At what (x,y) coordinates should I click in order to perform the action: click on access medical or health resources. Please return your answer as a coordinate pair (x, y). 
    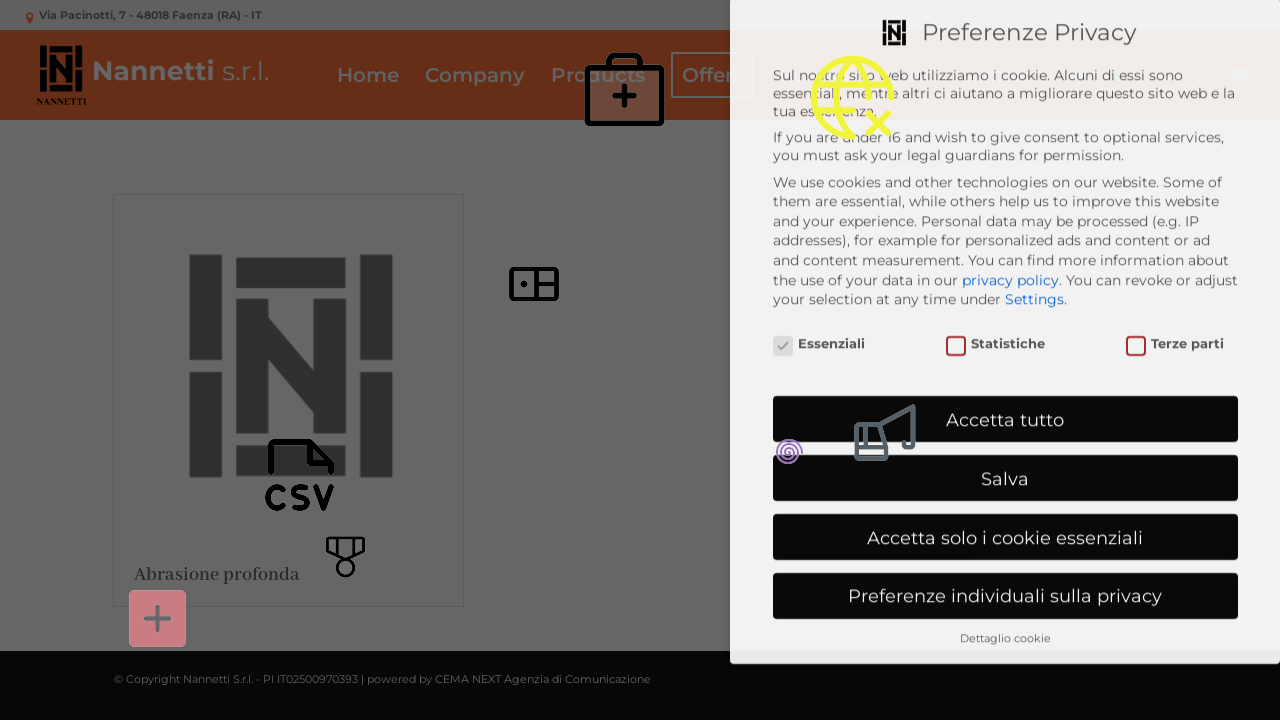
    Looking at the image, I should click on (624, 92).